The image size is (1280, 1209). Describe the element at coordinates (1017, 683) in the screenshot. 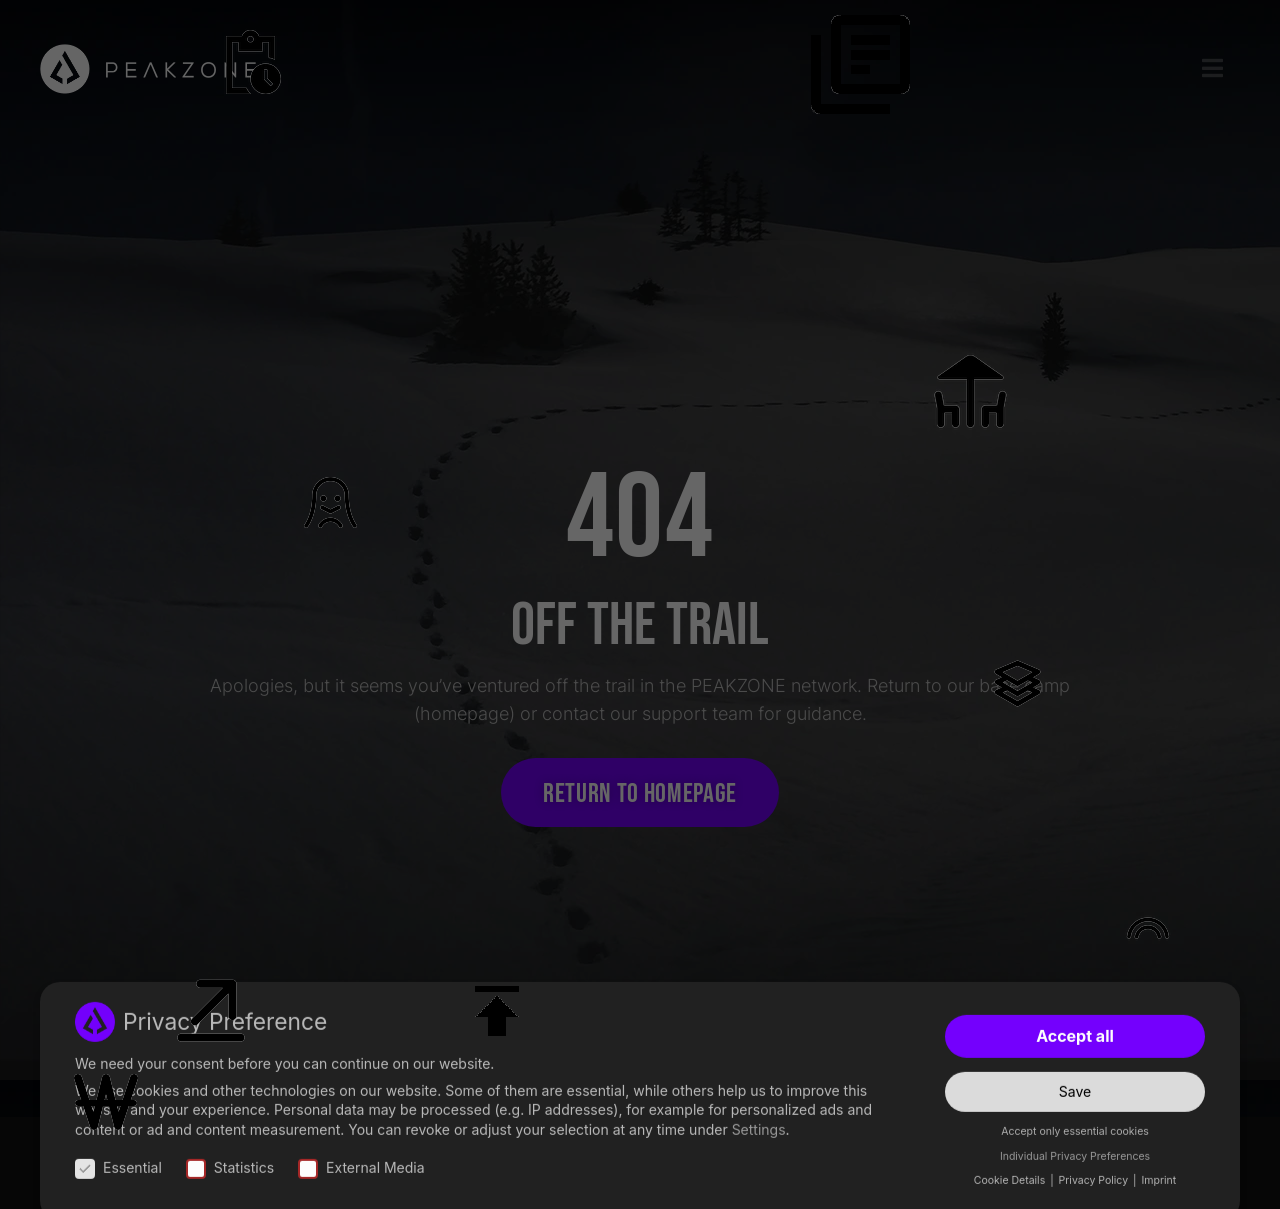

I see `view or manage layers` at that location.